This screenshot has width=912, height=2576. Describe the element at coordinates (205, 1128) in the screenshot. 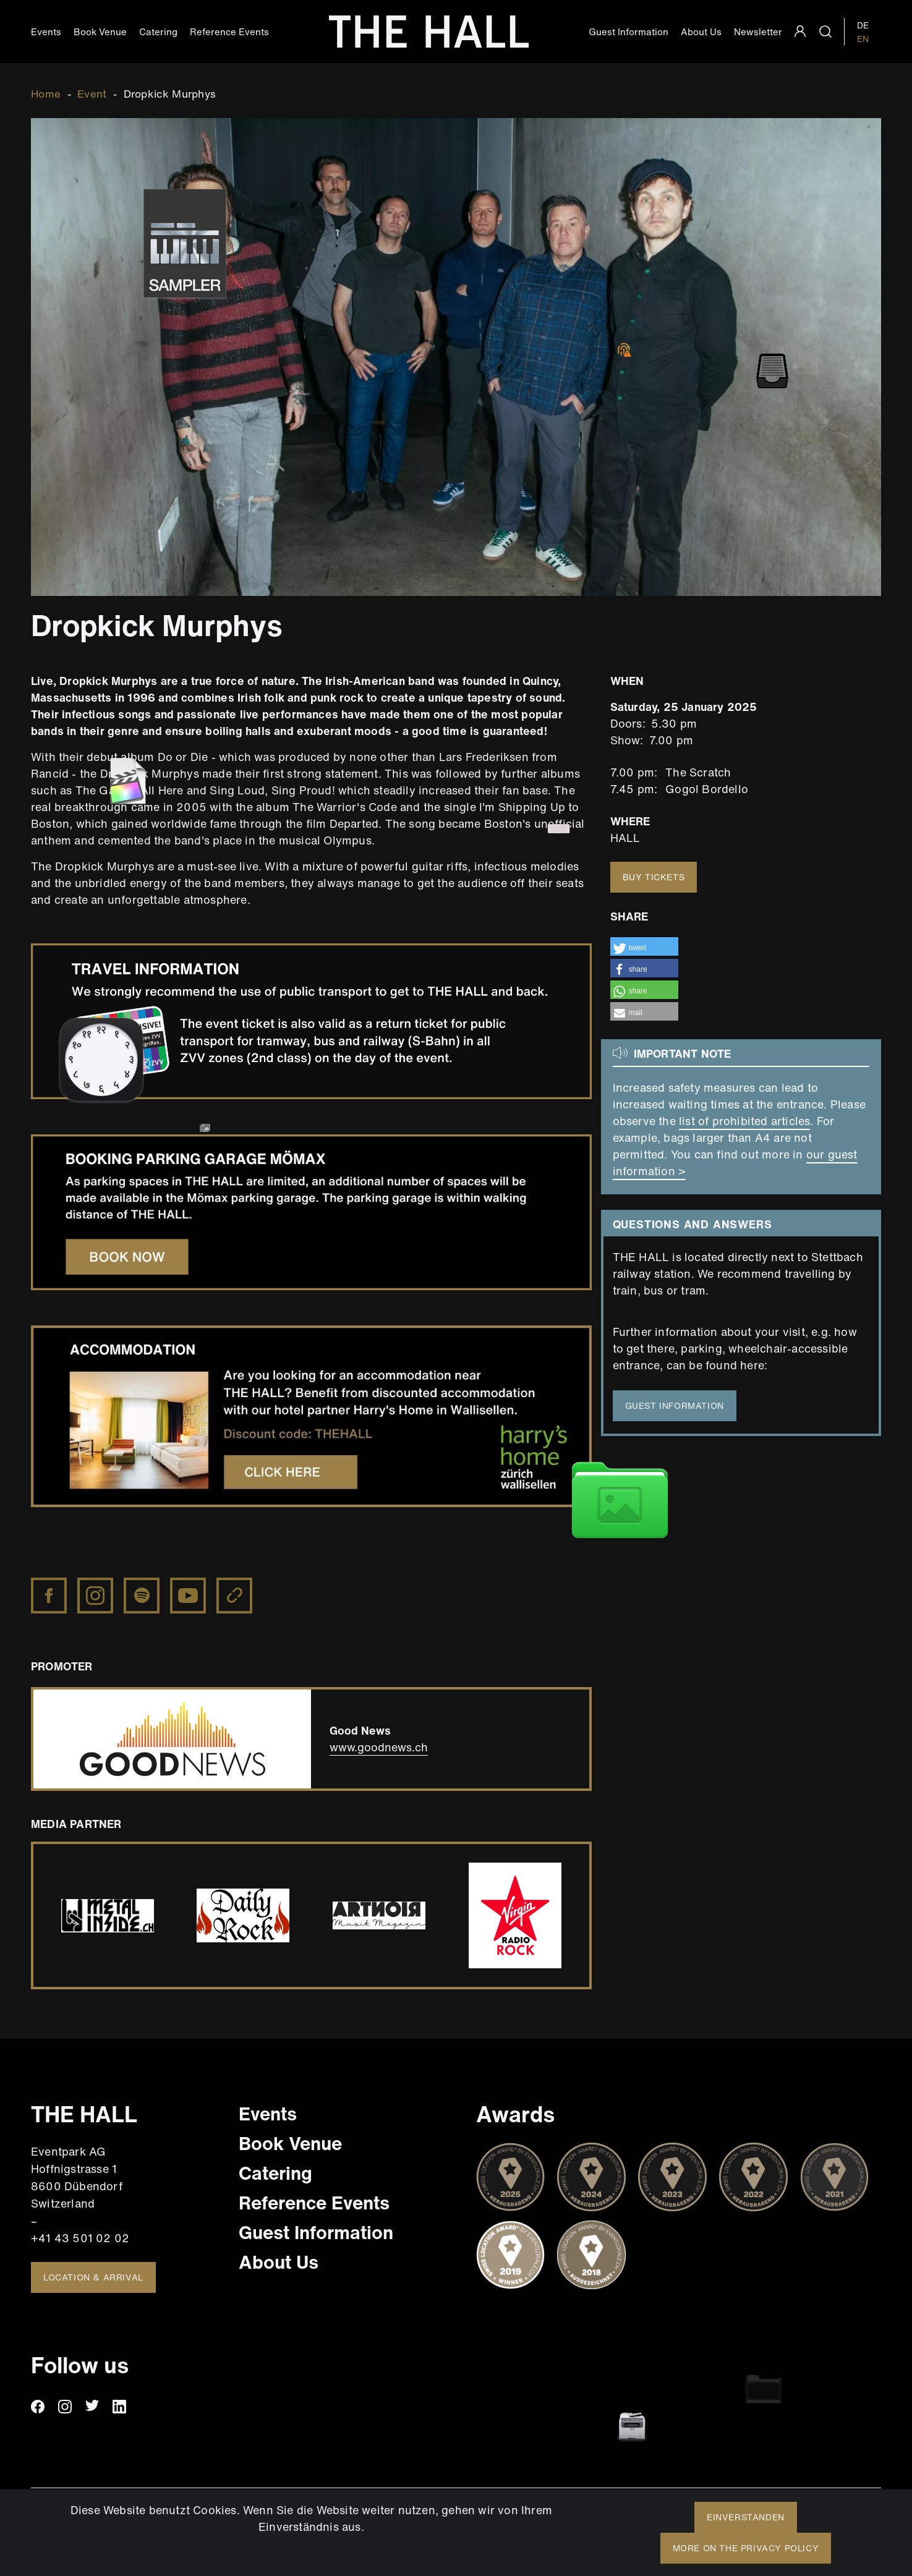

I see `view image sequence in media library` at that location.